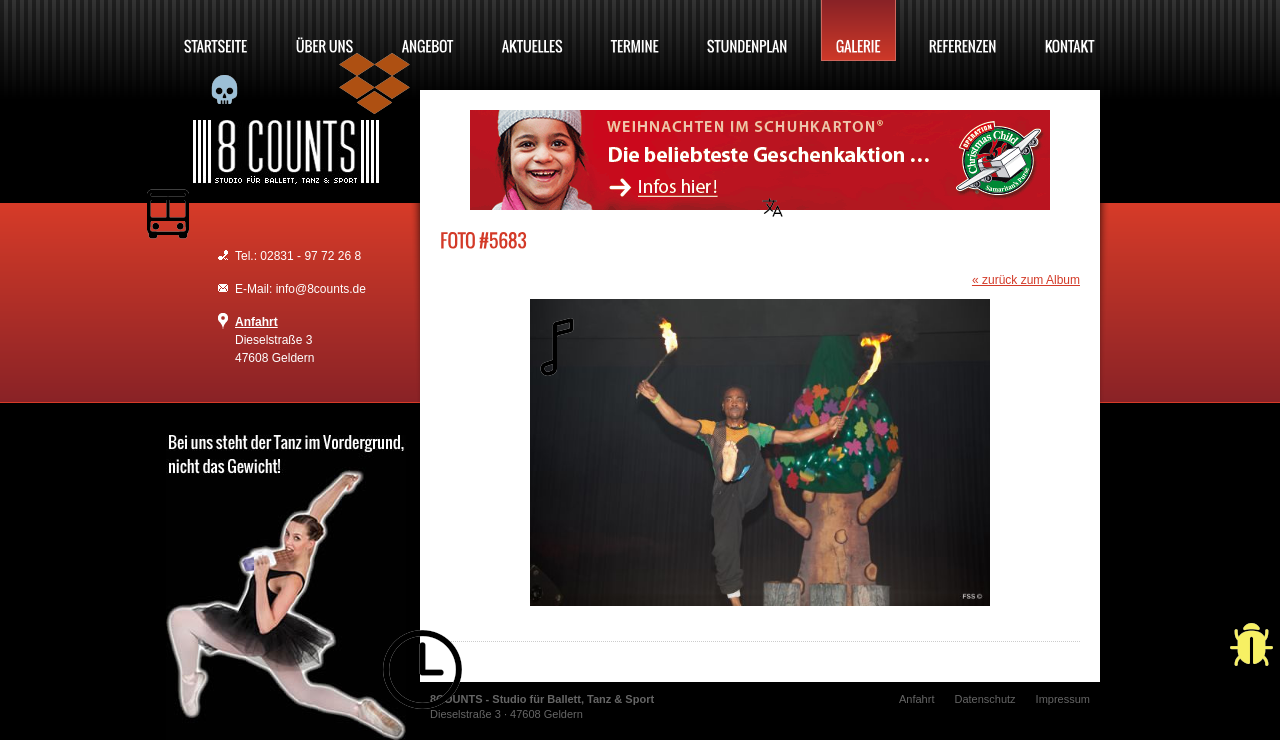 The height and width of the screenshot is (740, 1280). Describe the element at coordinates (168, 214) in the screenshot. I see `view bus routes or schedules` at that location.